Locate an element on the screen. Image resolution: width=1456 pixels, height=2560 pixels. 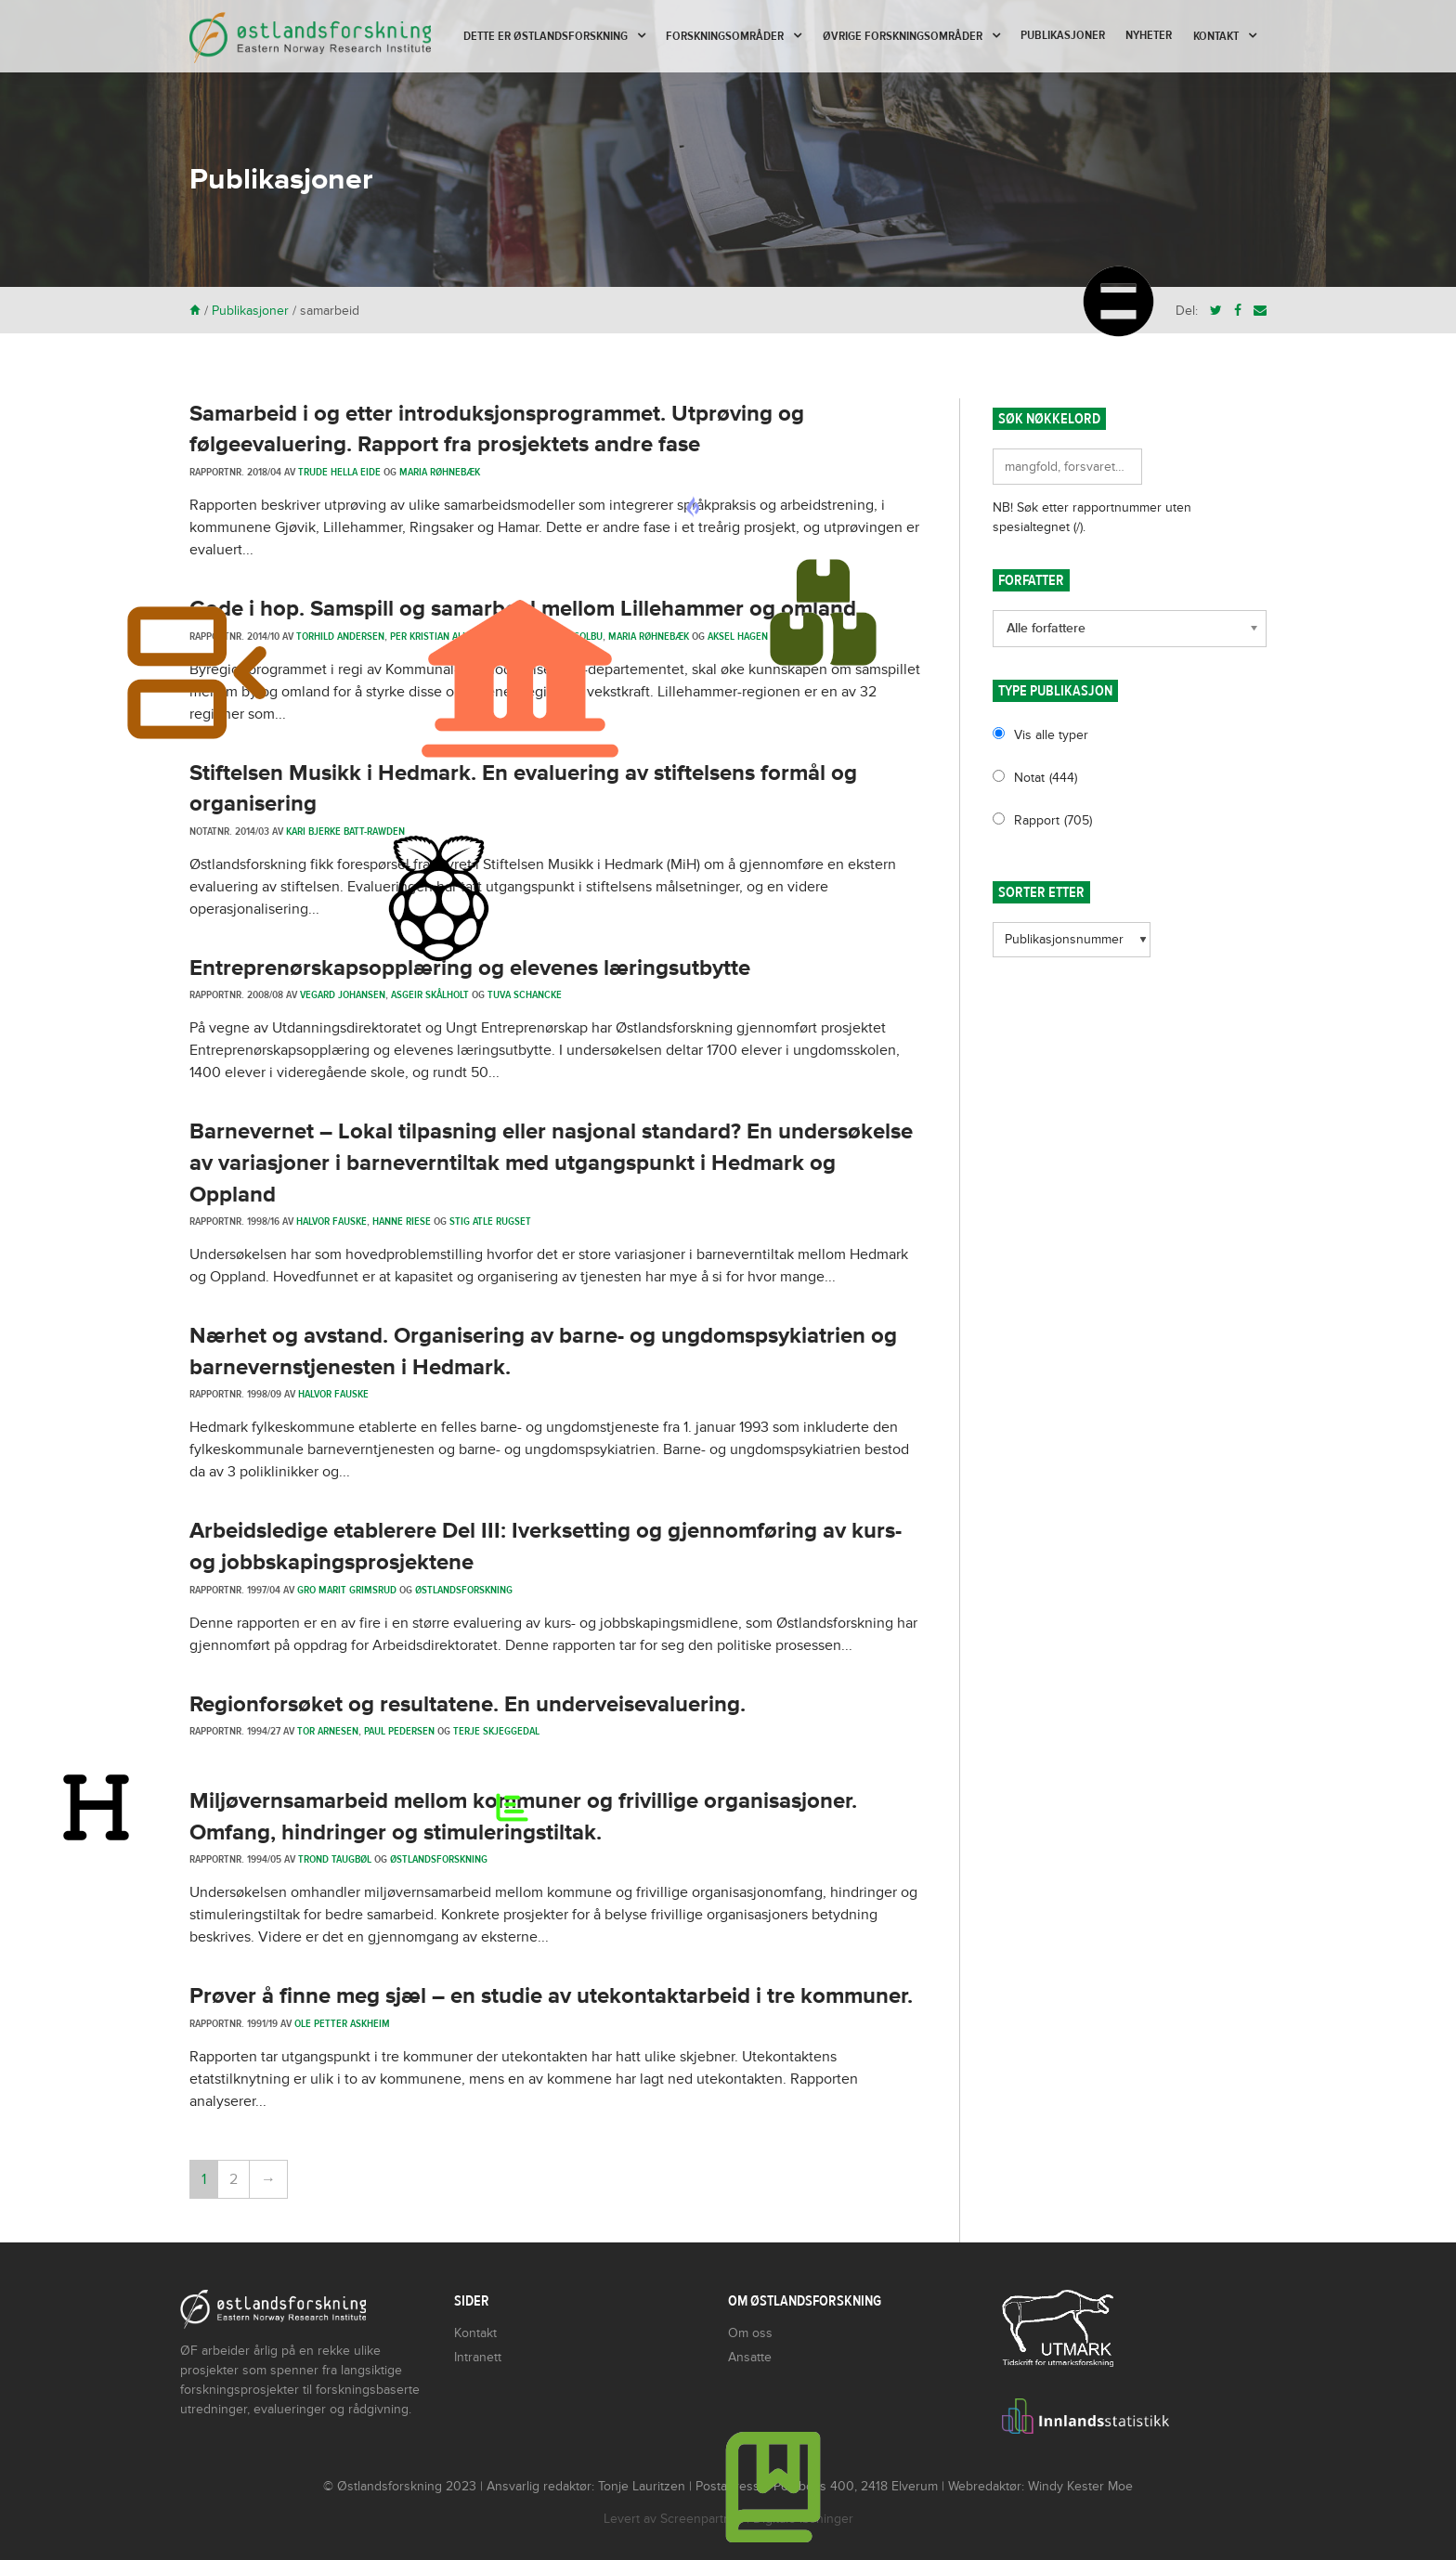
access your bookmarked reading list is located at coordinates (773, 2487).